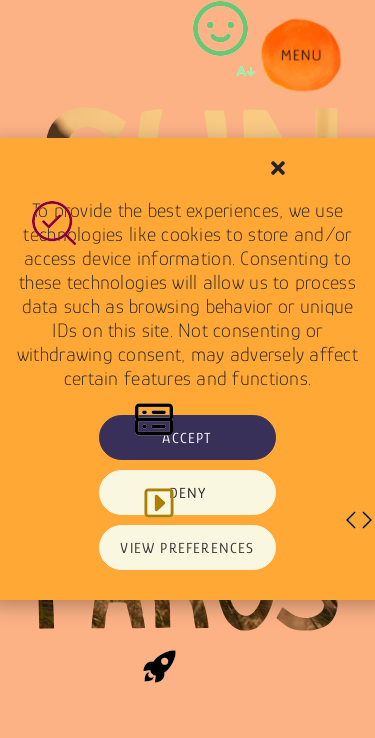 The width and height of the screenshot is (375, 738). Describe the element at coordinates (154, 420) in the screenshot. I see `access server settings or configuration` at that location.